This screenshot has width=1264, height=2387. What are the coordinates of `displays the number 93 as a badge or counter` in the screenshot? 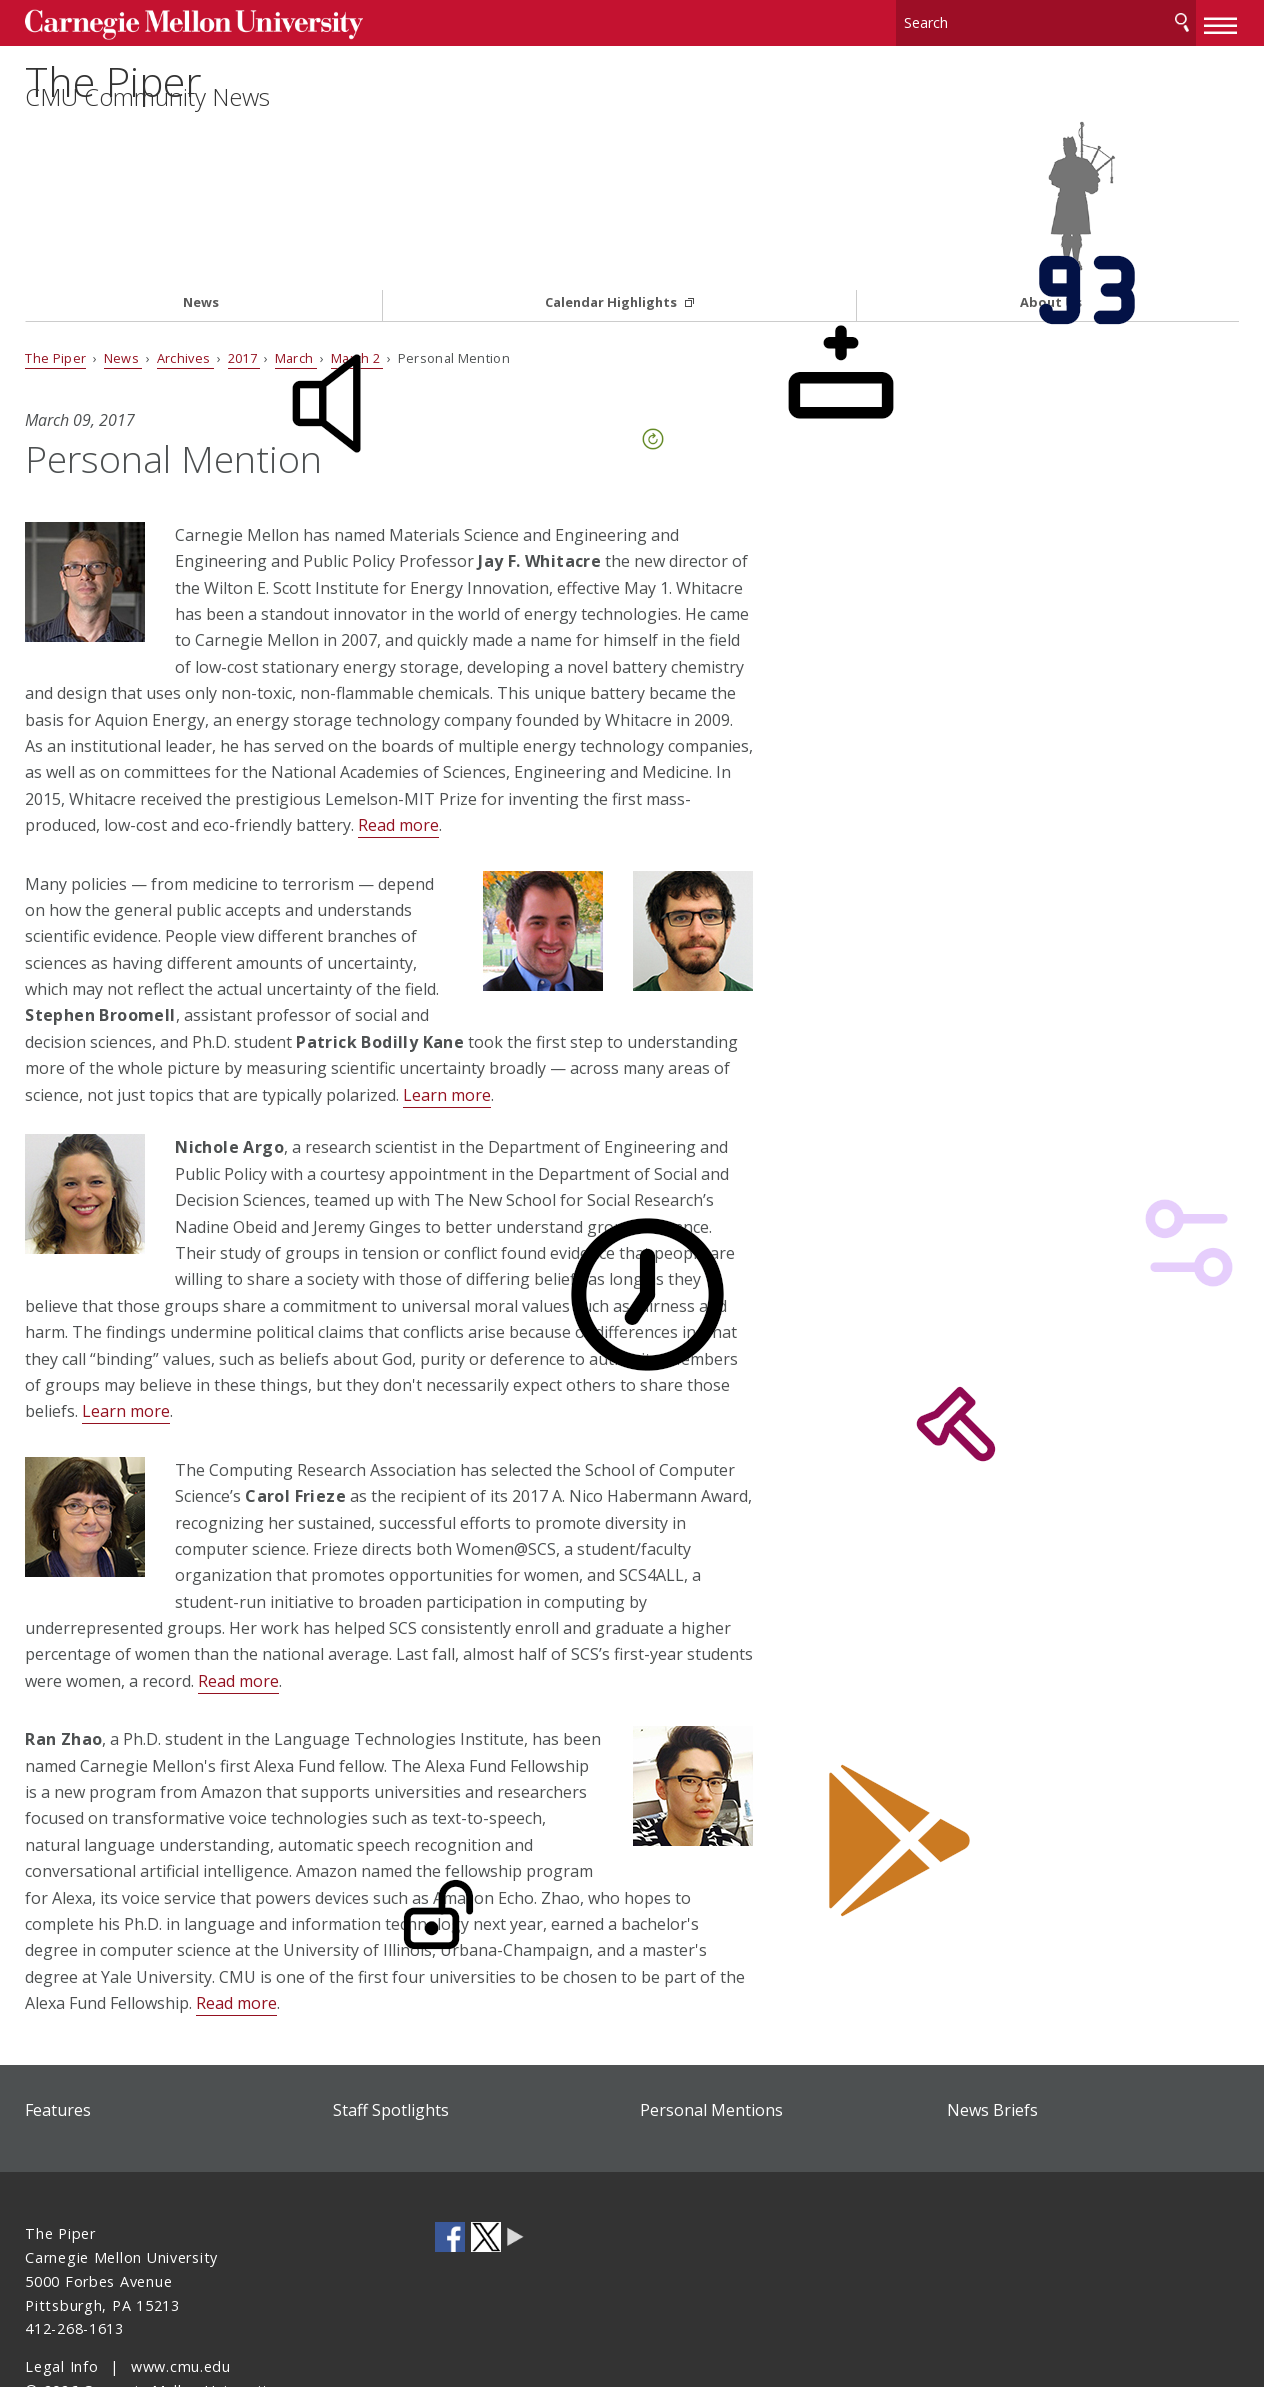 It's located at (1087, 290).